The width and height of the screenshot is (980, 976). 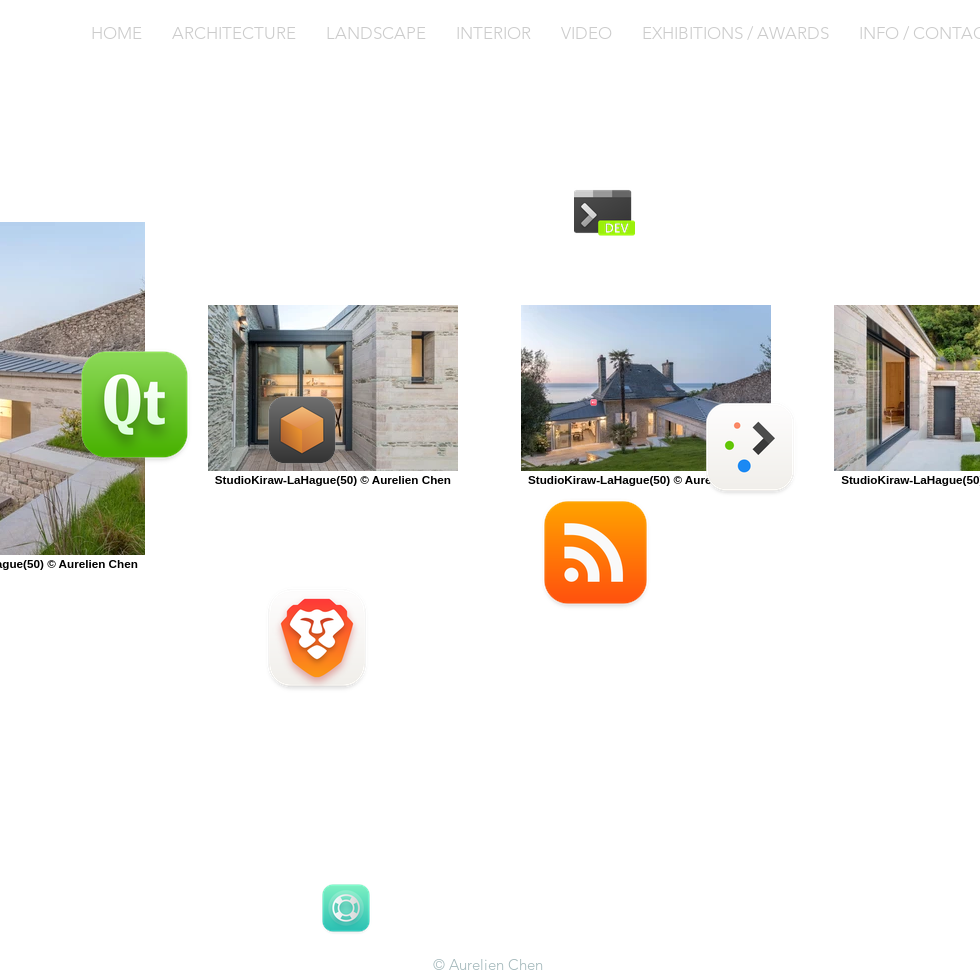 I want to click on open the KDE Plasma application menu, so click(x=750, y=447).